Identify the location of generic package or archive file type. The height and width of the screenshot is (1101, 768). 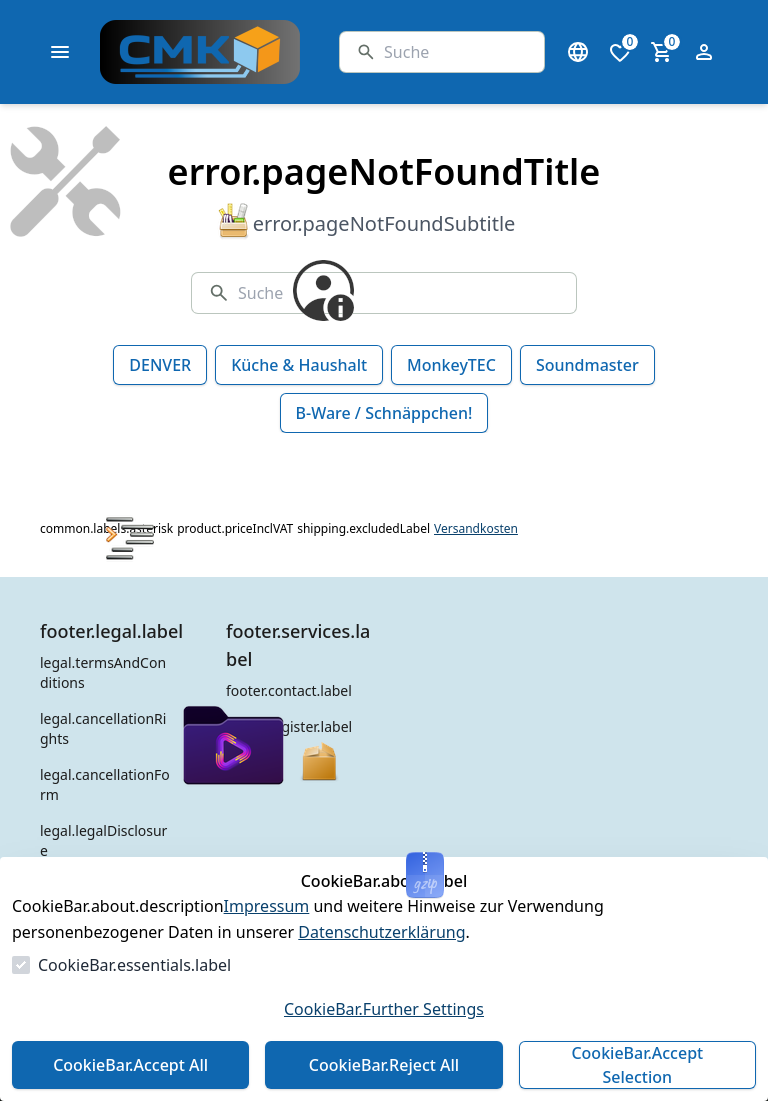
(319, 762).